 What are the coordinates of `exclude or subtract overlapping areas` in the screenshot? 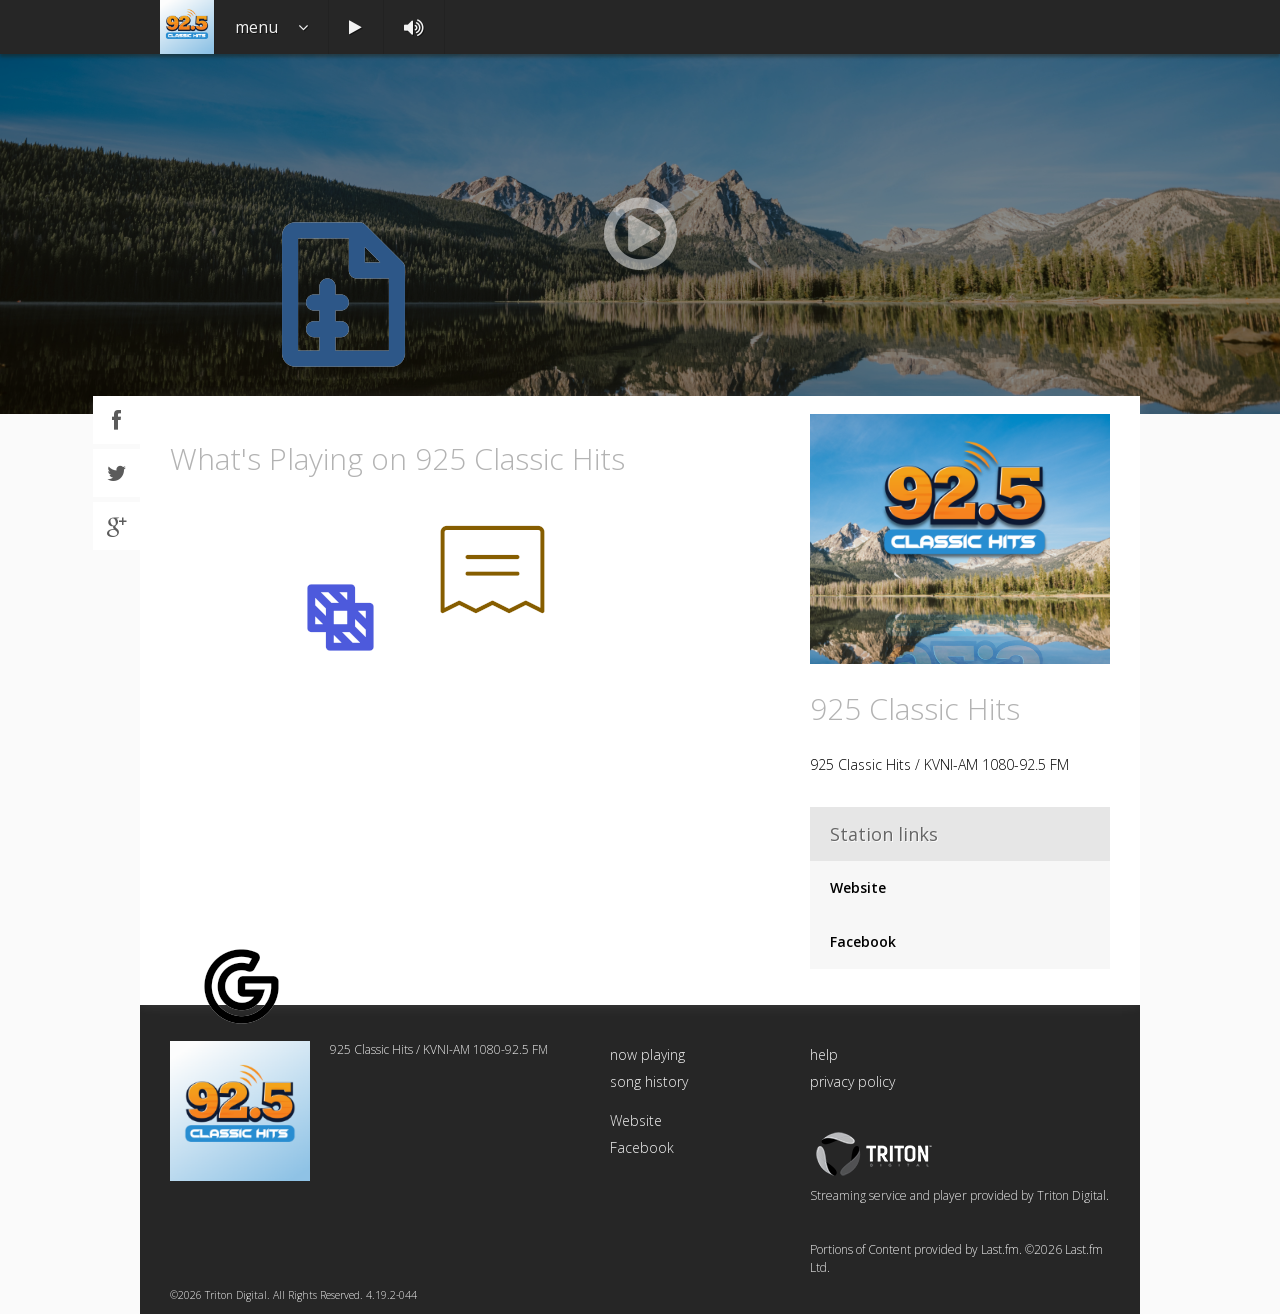 It's located at (340, 617).